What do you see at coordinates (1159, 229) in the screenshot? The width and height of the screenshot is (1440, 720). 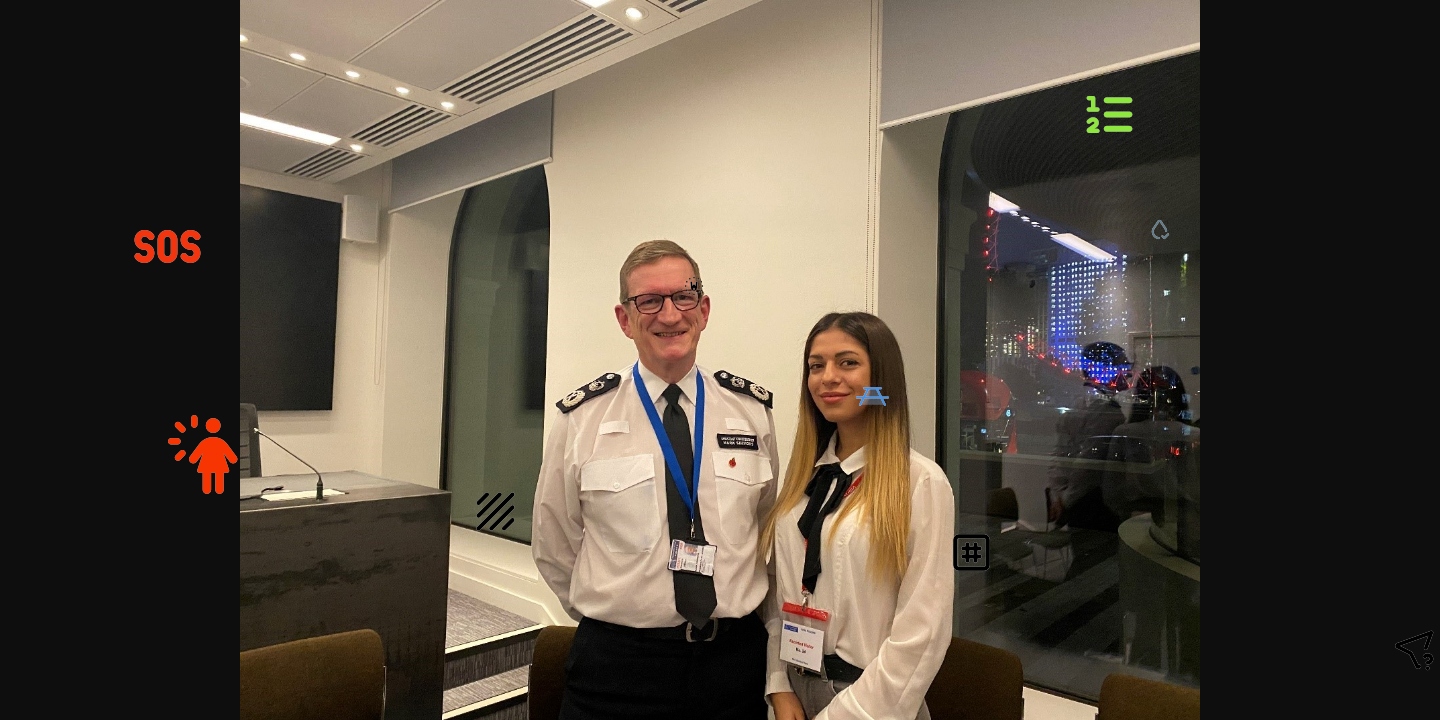 I see `water quality verified or safe` at bounding box center [1159, 229].